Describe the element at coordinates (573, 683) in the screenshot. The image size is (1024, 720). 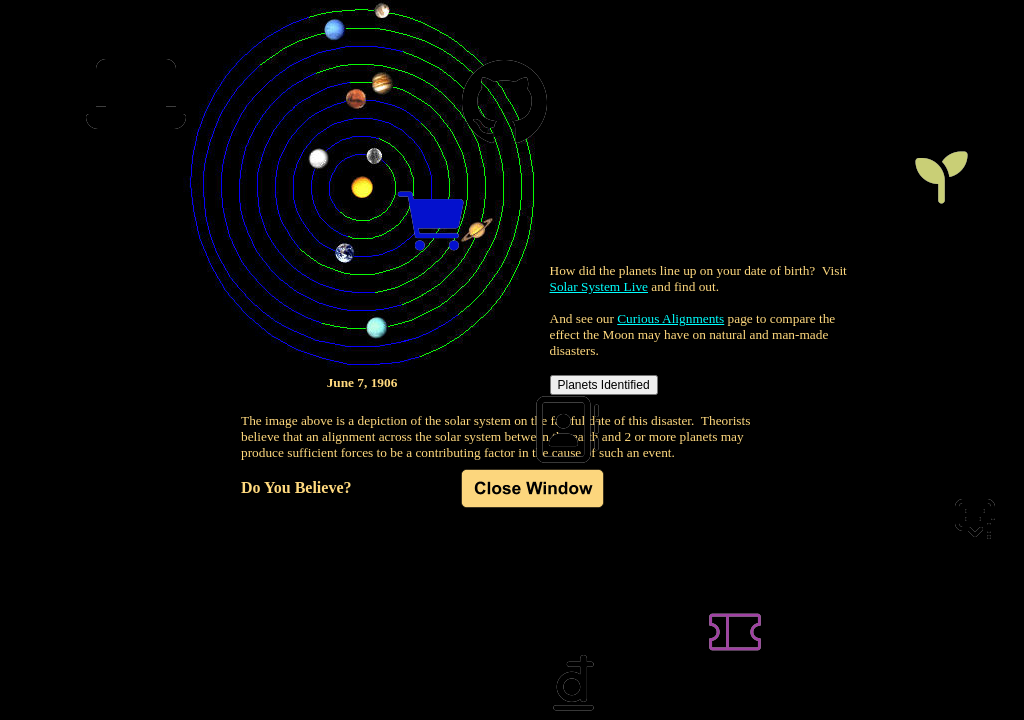
I see `indicates Vietnamese dong currency` at that location.